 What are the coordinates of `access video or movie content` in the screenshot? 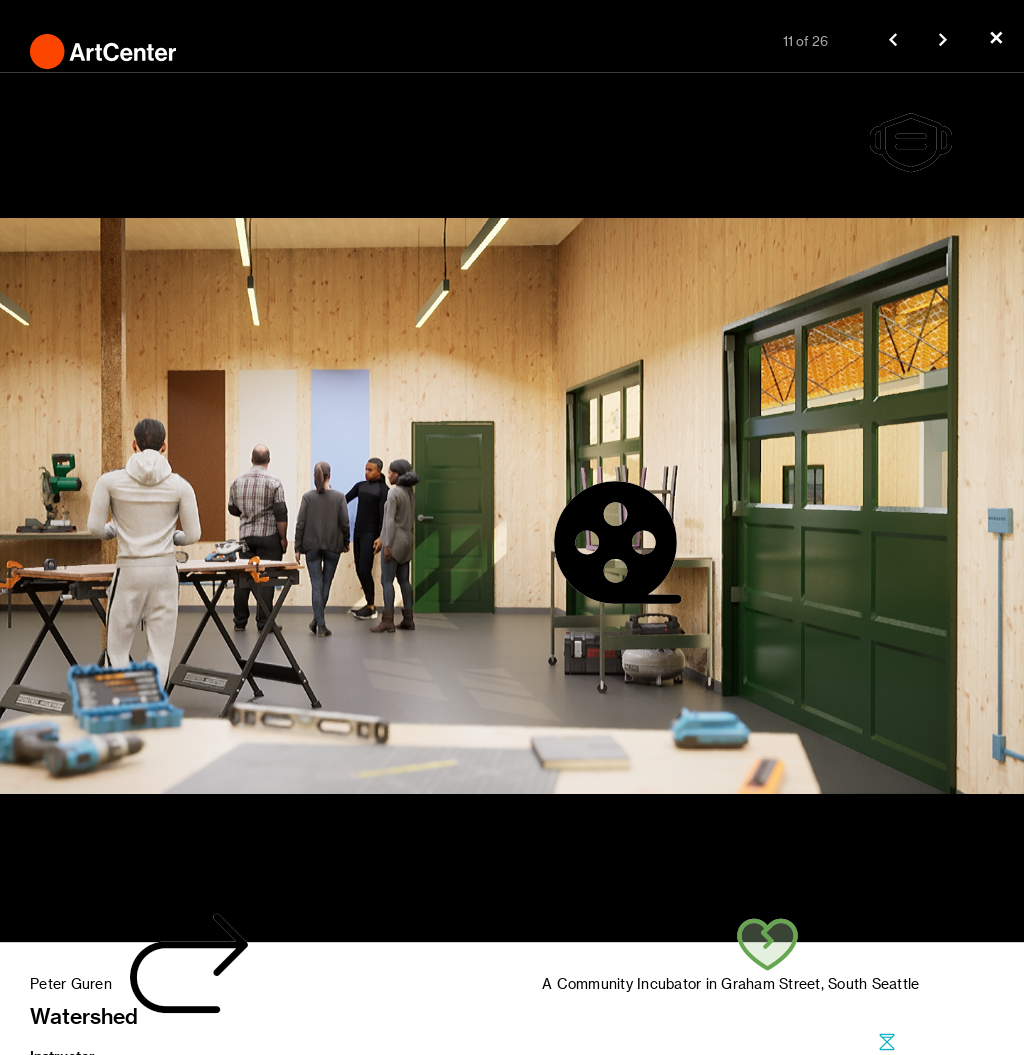 It's located at (615, 542).